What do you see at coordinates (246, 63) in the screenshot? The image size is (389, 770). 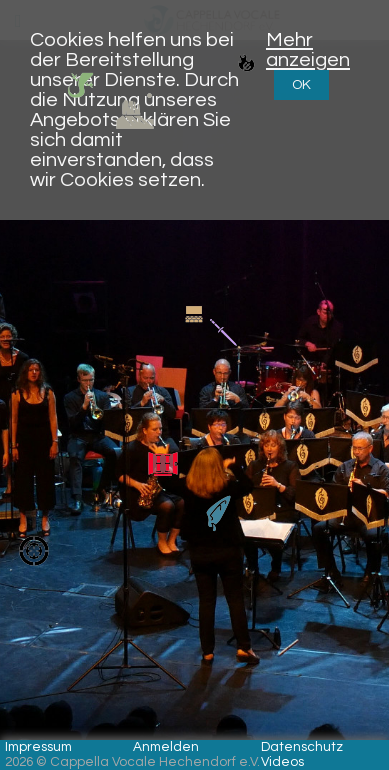 I see `indicates fire or flame-based attack ability` at bounding box center [246, 63].